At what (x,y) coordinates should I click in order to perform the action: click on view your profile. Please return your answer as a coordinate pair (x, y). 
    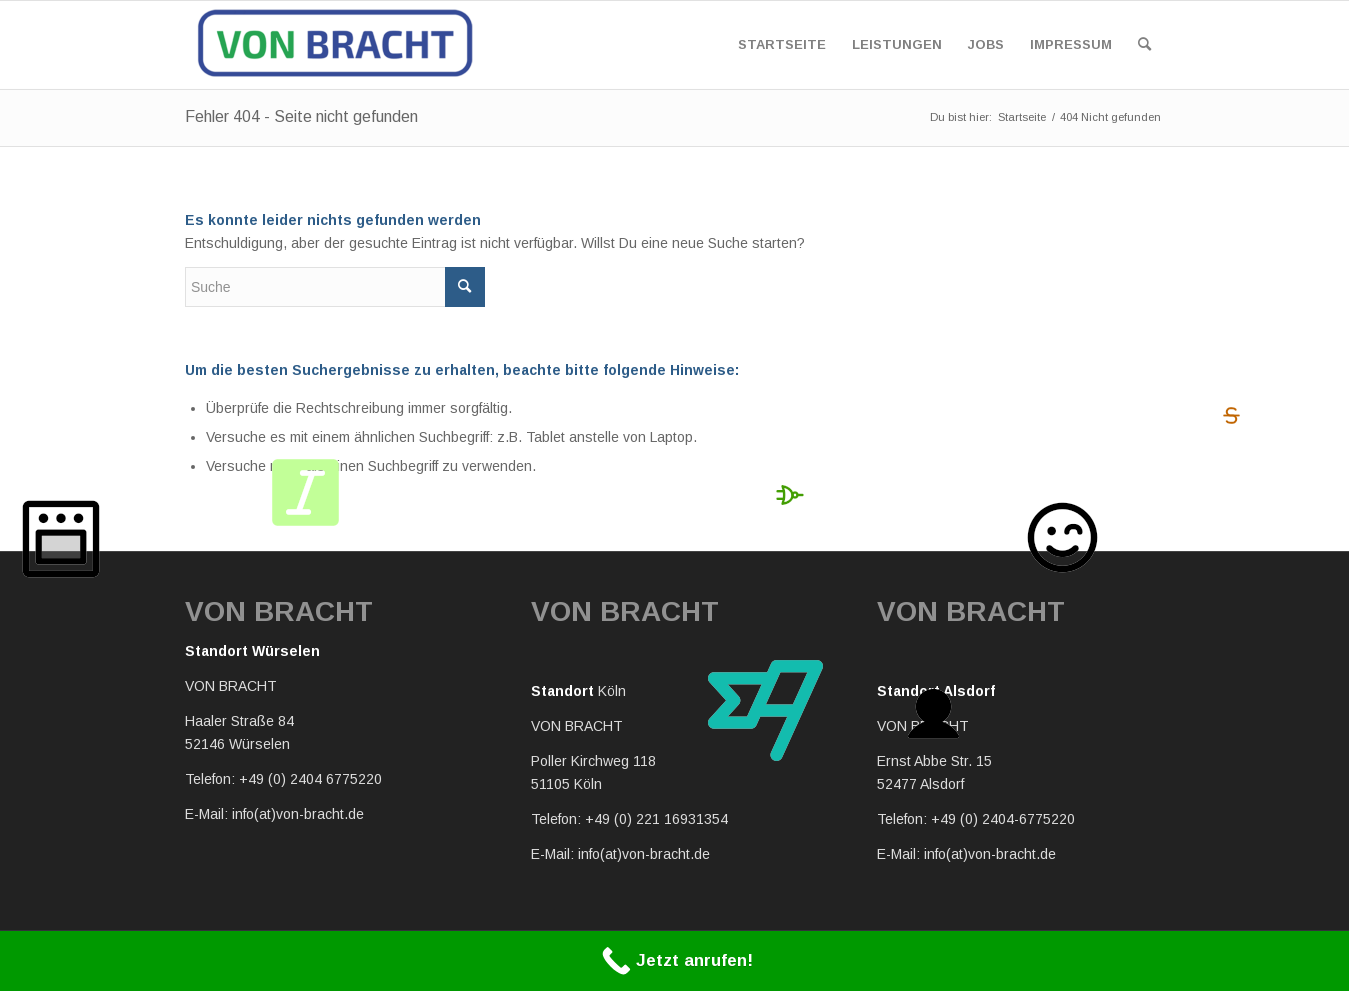
    Looking at the image, I should click on (933, 714).